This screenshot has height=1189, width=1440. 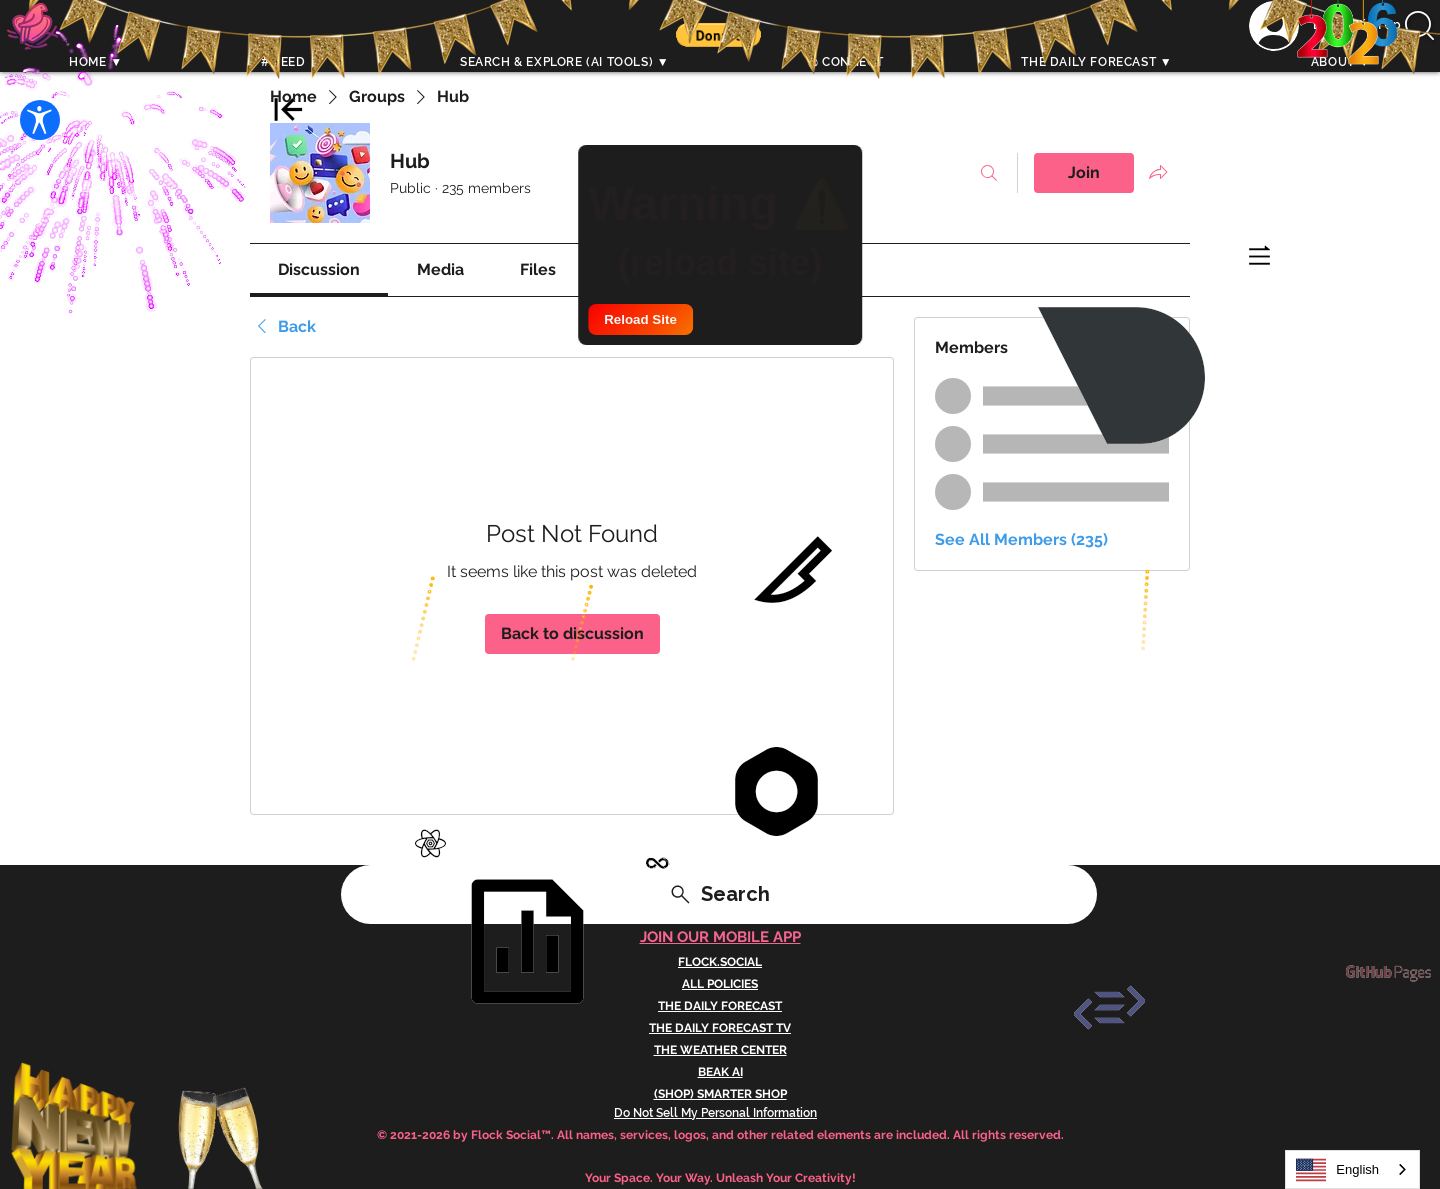 What do you see at coordinates (794, 570) in the screenshot?
I see `slice or cut selected elements` at bounding box center [794, 570].